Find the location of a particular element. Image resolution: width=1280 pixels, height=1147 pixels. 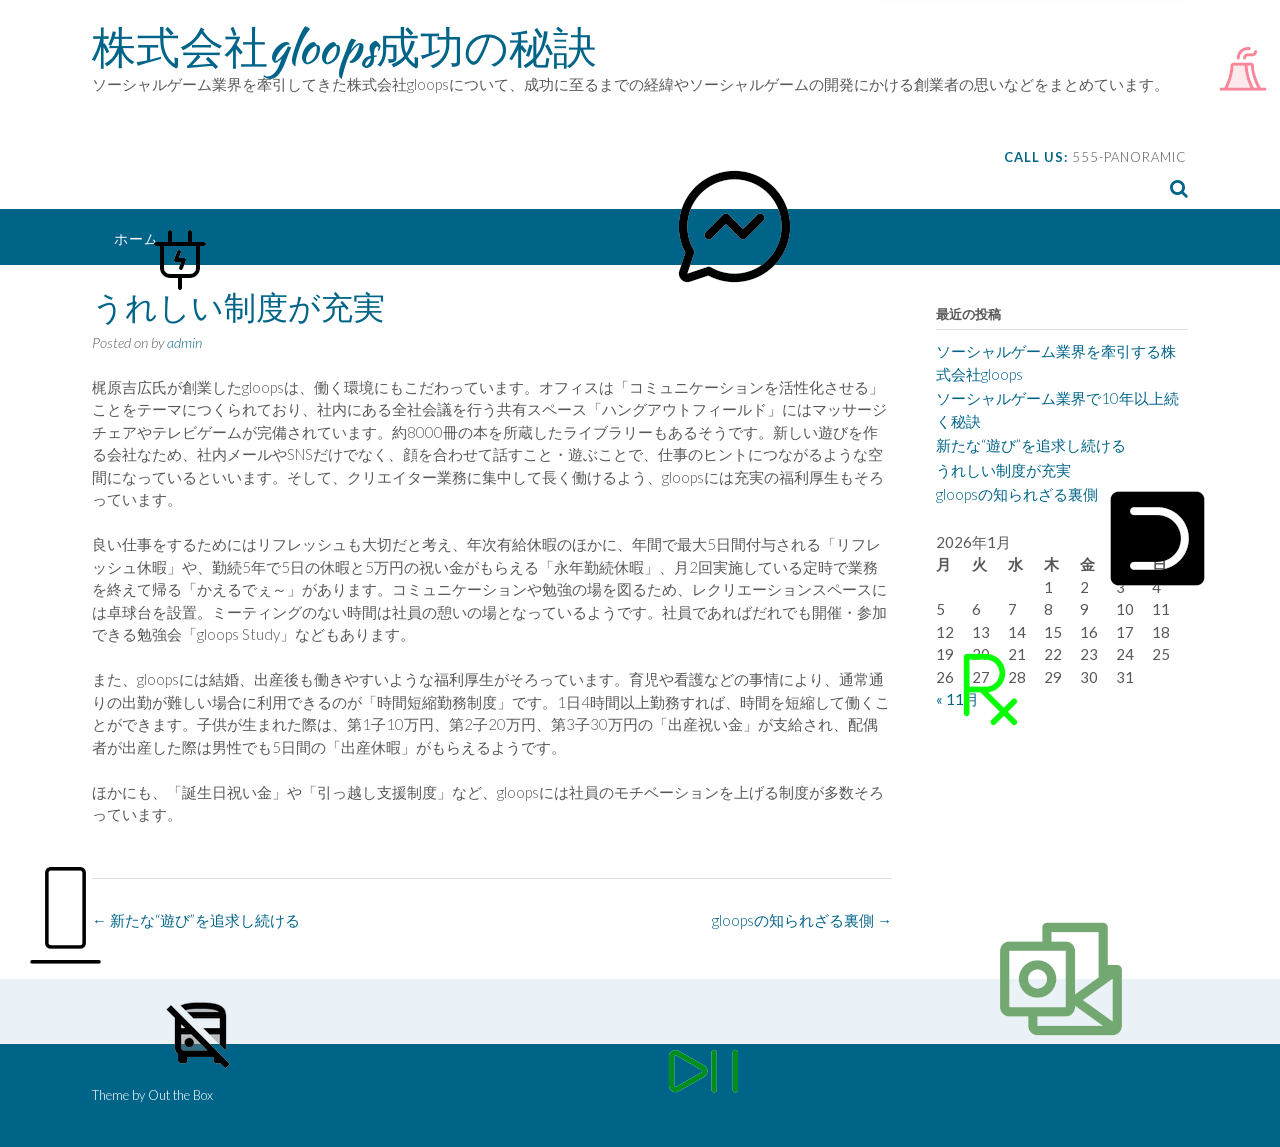

toggle between play and pause for media playback is located at coordinates (703, 1068).